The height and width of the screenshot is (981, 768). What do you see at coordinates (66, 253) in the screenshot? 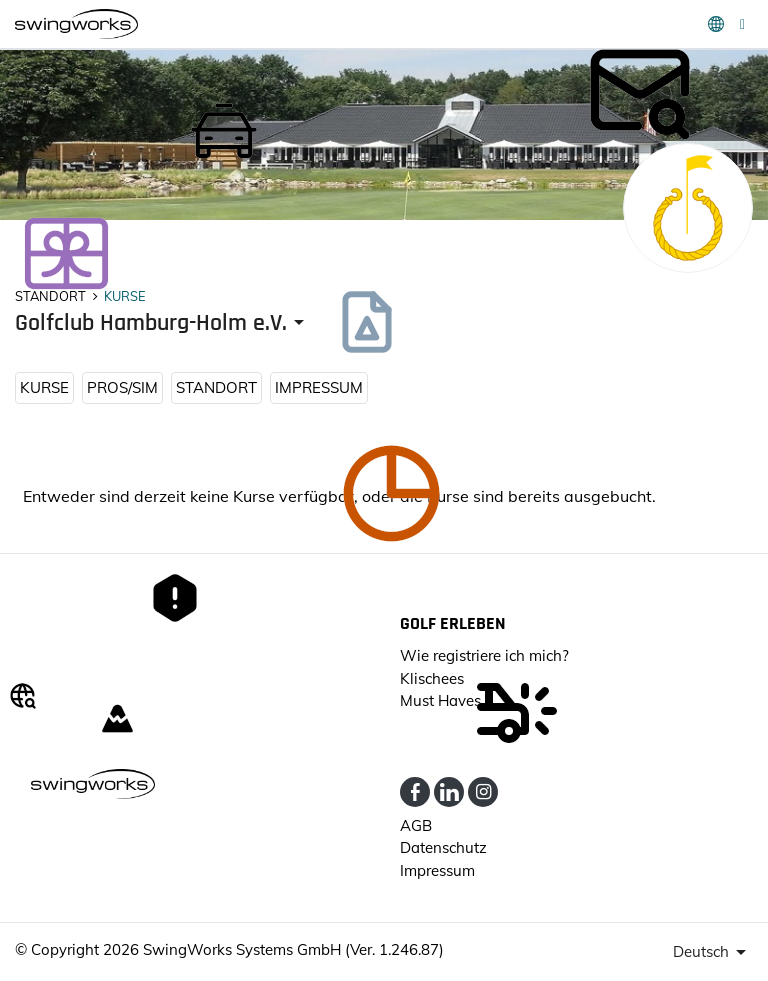
I see `view or send a gift` at bounding box center [66, 253].